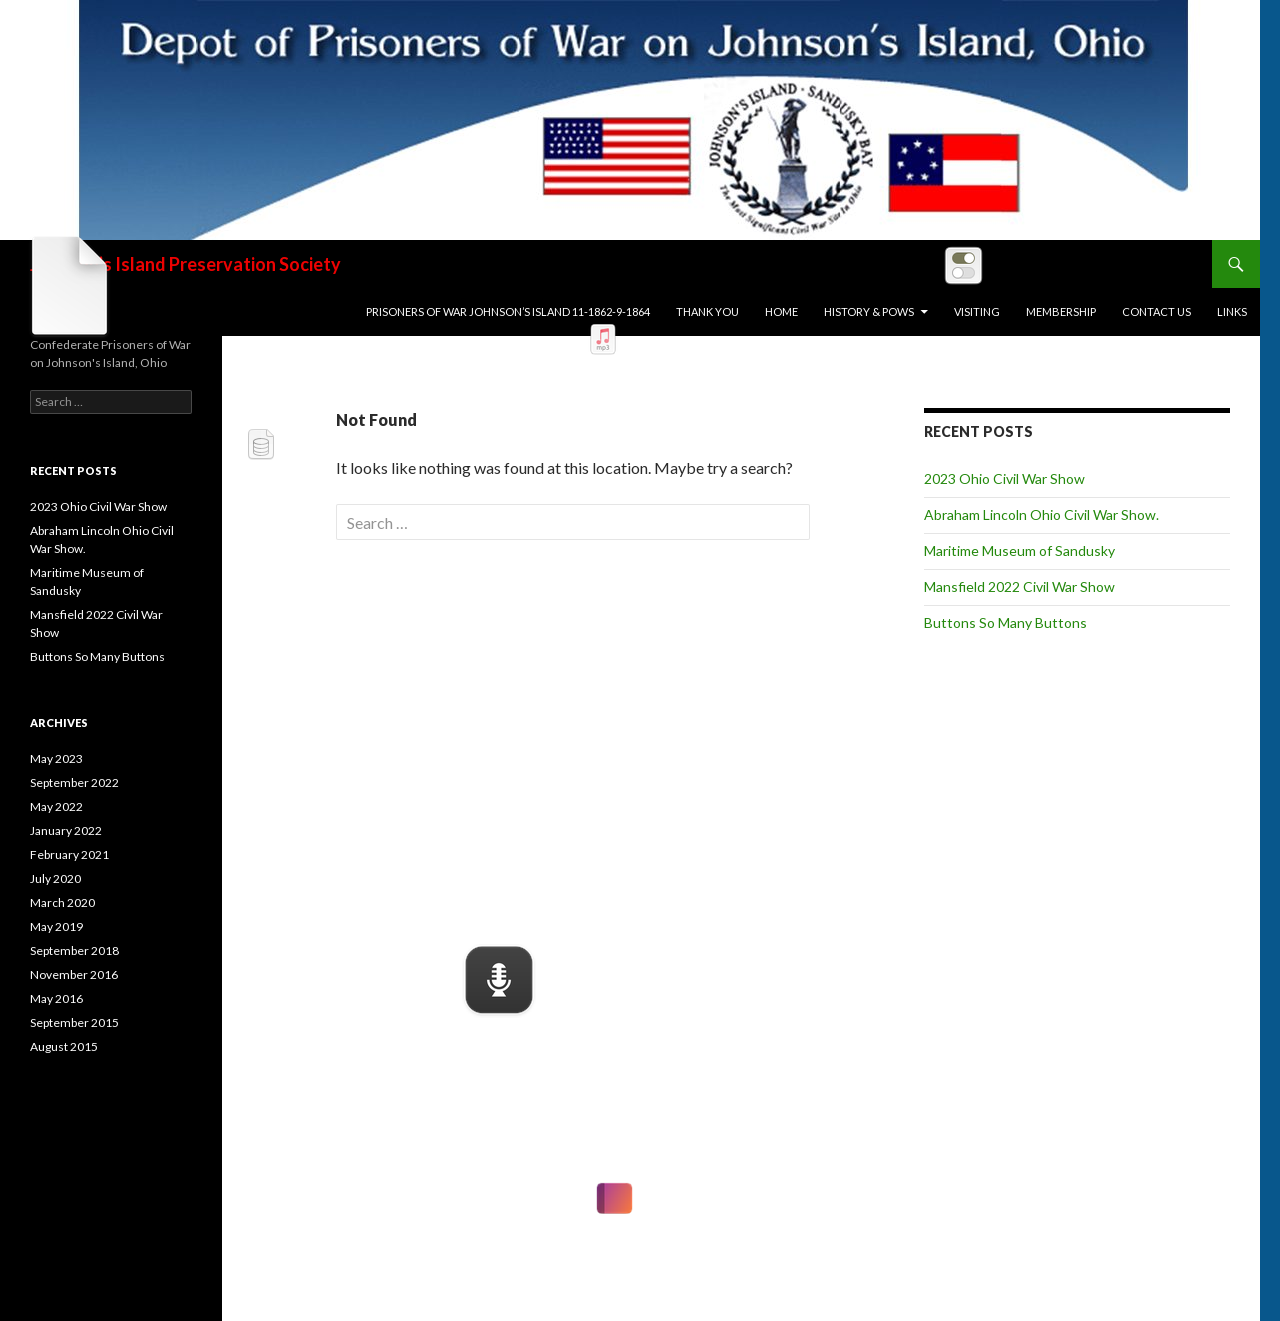 The height and width of the screenshot is (1321, 1280). I want to click on an mp3 audio file, so click(603, 339).